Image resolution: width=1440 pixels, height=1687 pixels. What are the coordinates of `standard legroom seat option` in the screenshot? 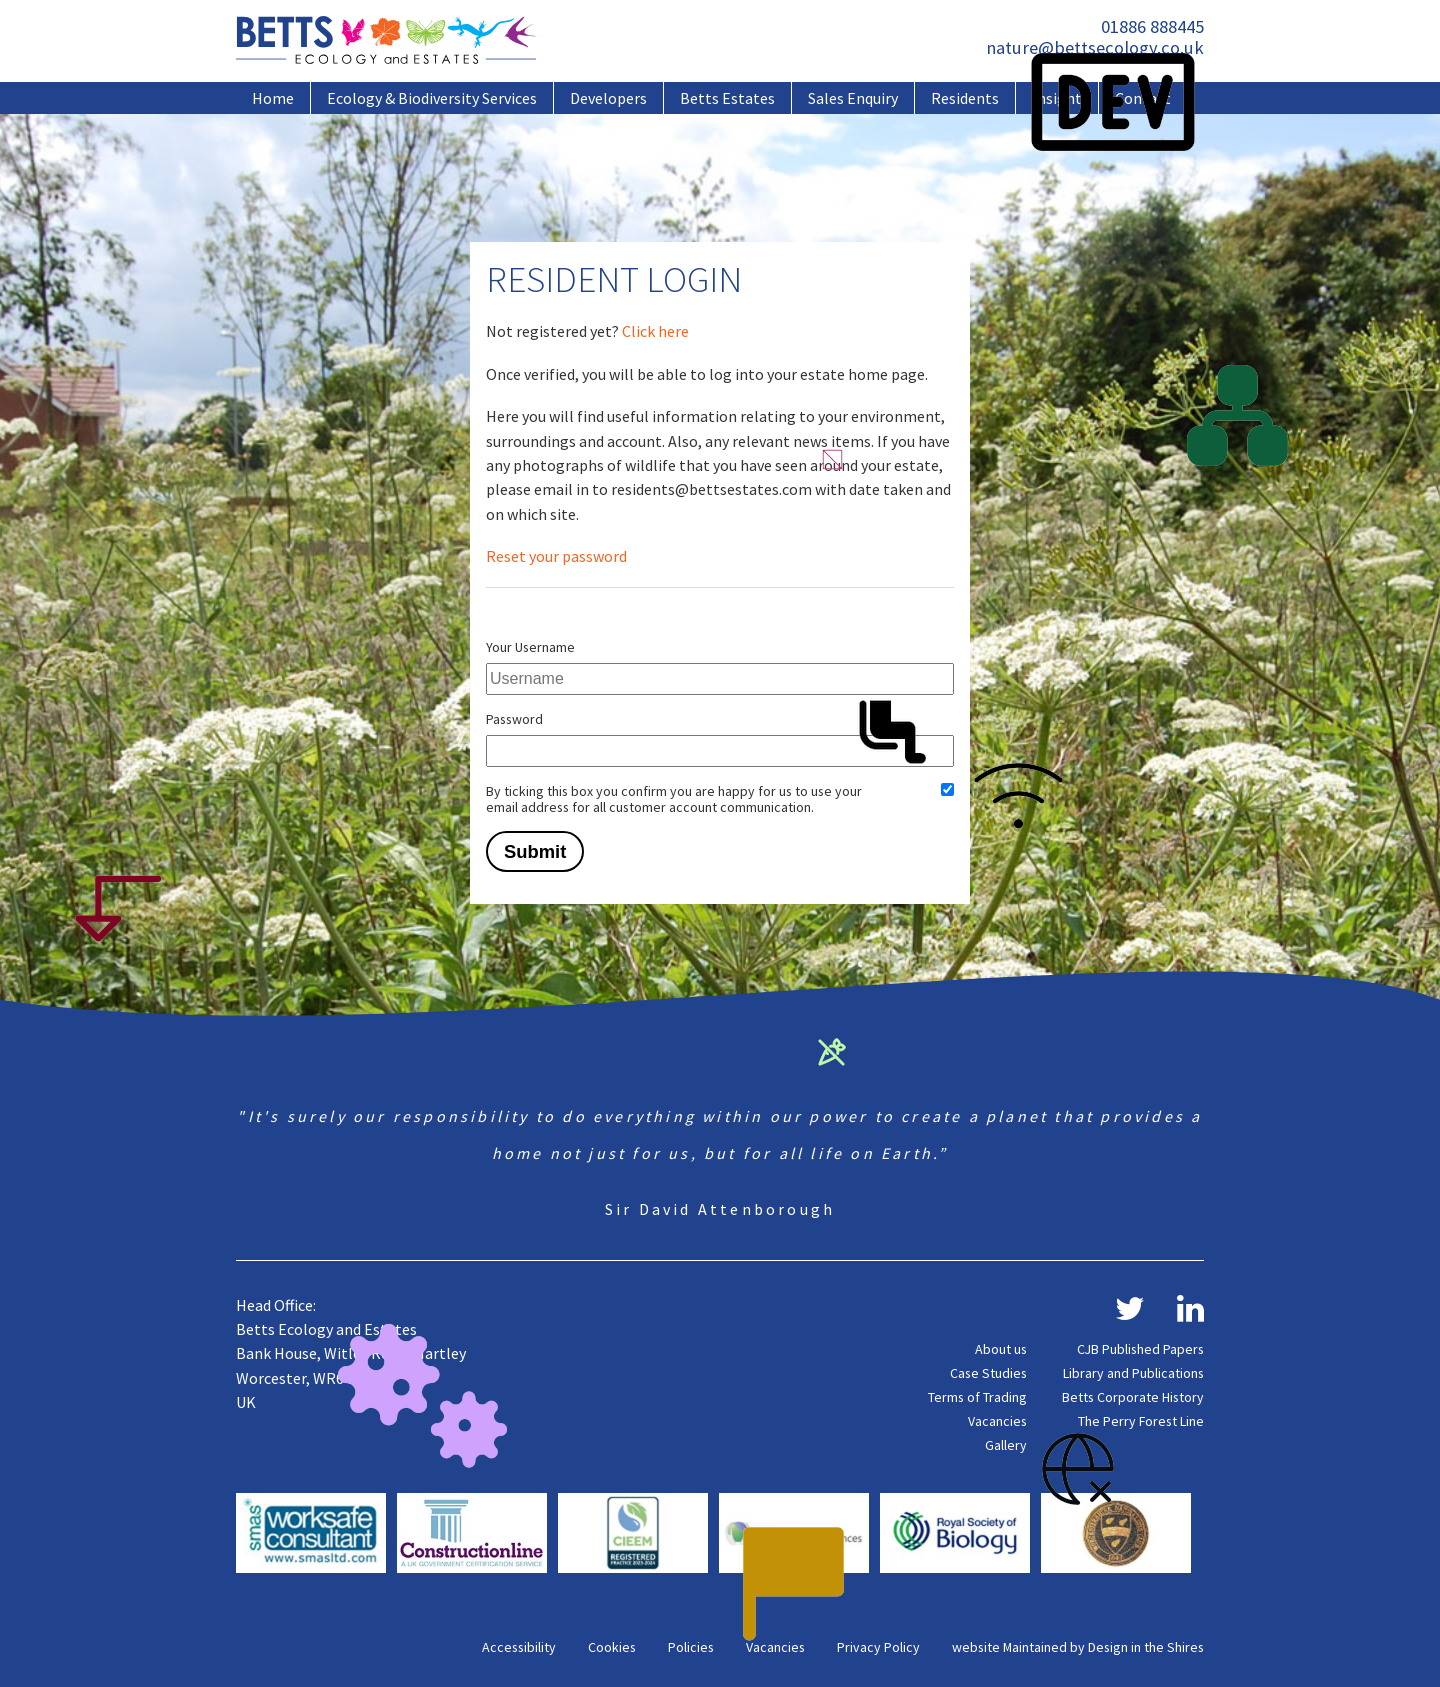 It's located at (891, 732).